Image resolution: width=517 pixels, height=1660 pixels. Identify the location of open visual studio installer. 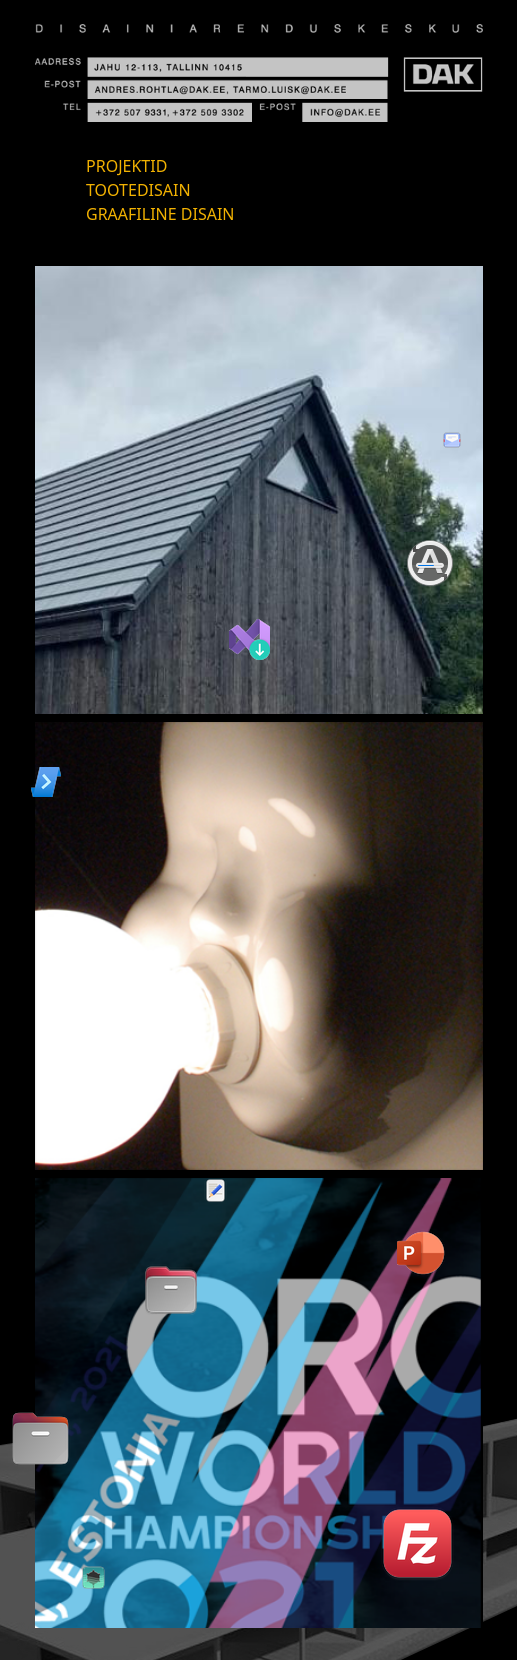
(249, 639).